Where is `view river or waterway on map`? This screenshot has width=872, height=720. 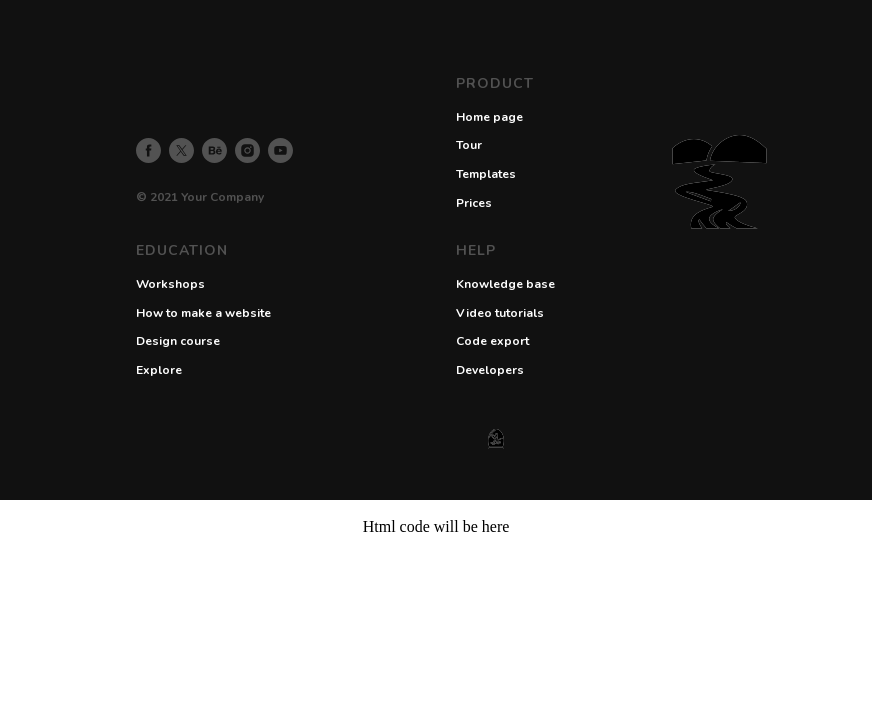
view river or waterway on map is located at coordinates (719, 181).